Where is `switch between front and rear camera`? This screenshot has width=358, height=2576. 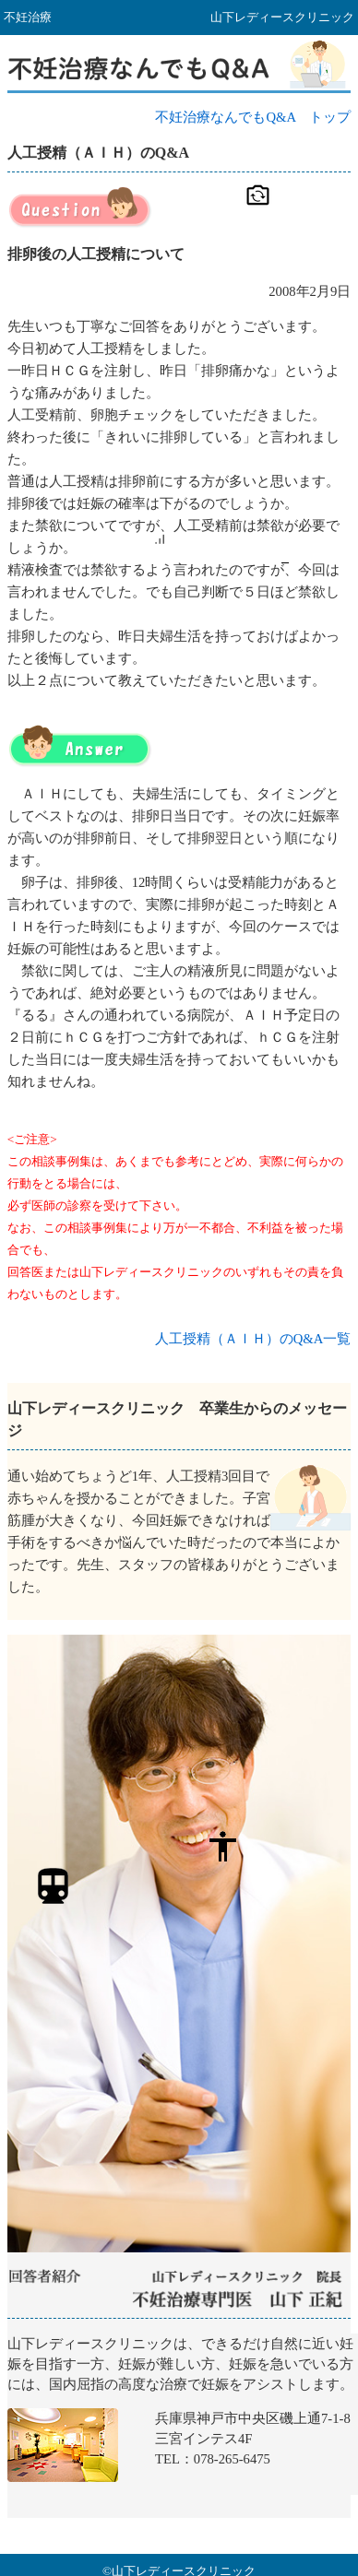
switch between front and rear camera is located at coordinates (257, 195).